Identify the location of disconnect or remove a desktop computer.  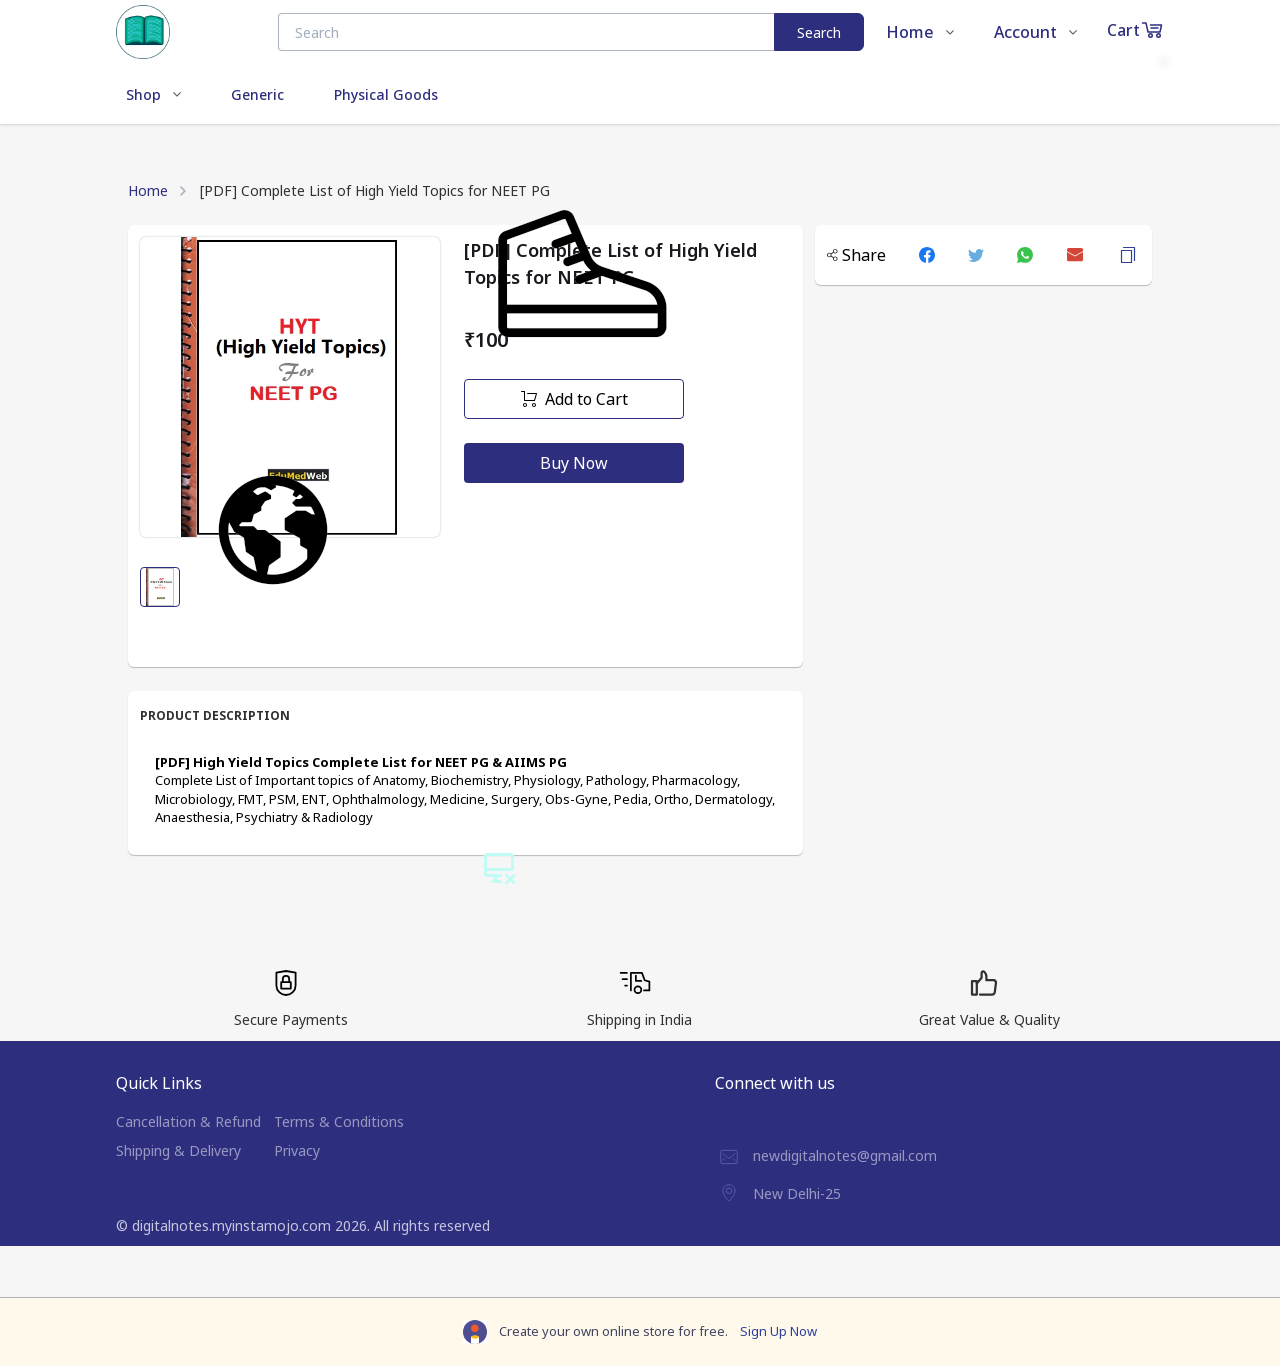
(499, 868).